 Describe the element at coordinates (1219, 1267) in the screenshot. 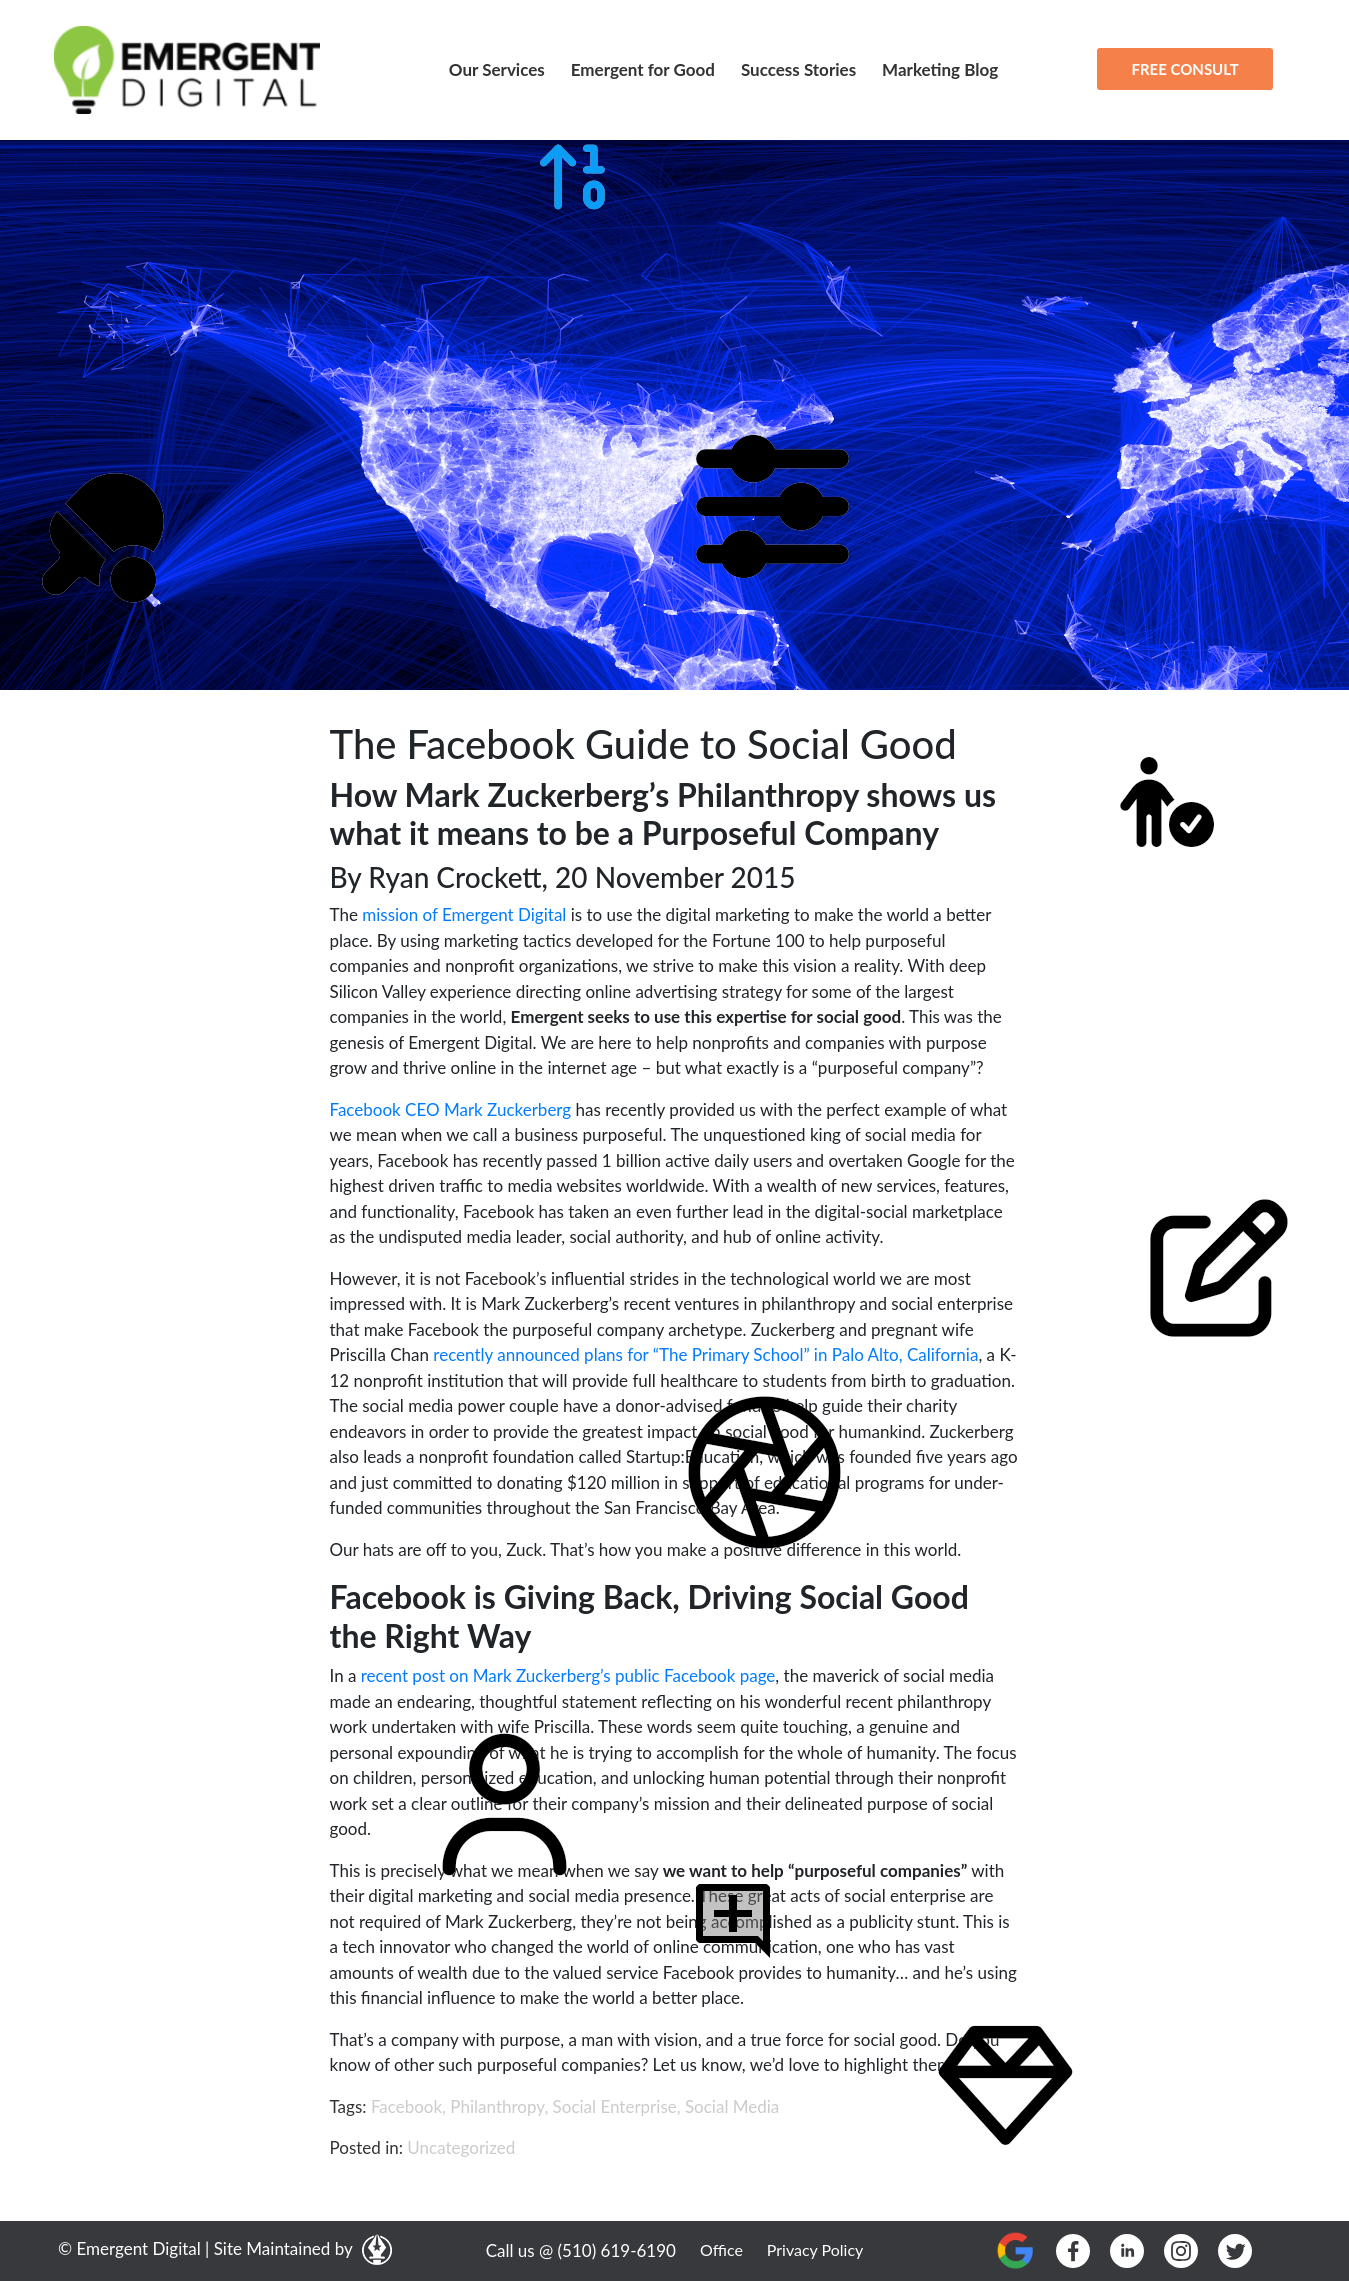

I see `edit this item` at that location.